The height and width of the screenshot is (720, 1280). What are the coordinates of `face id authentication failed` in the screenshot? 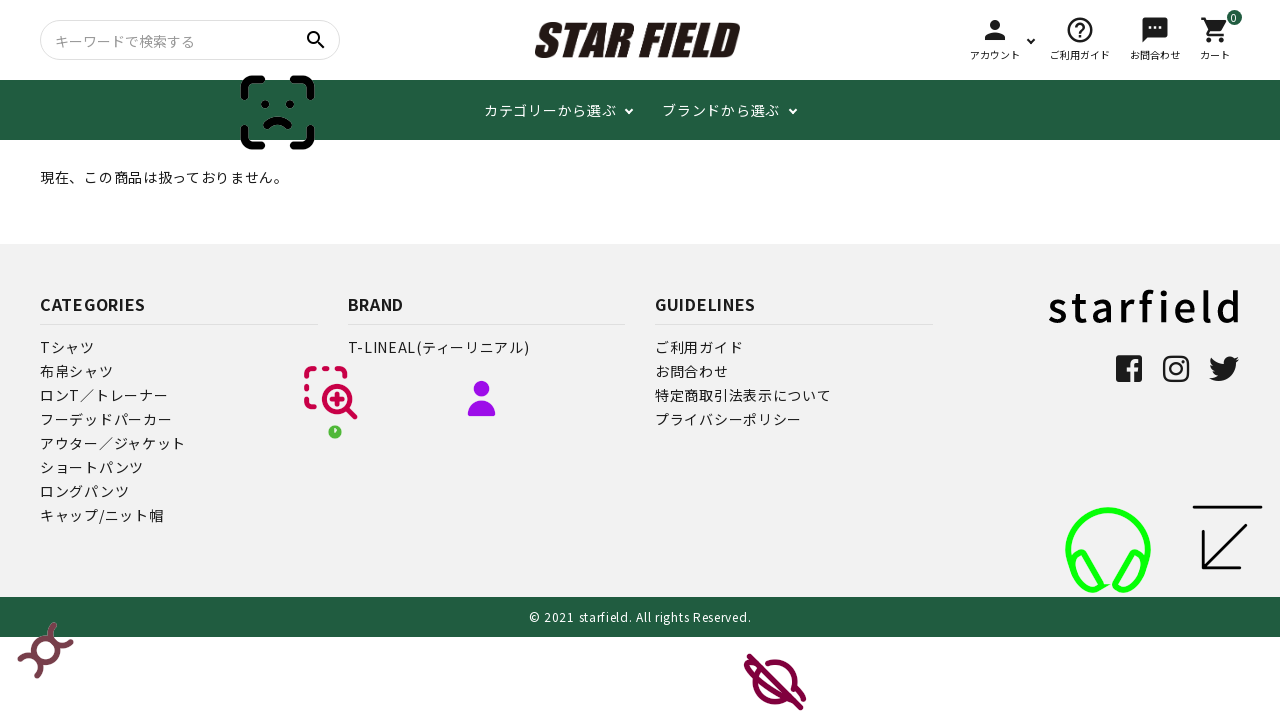 It's located at (277, 112).